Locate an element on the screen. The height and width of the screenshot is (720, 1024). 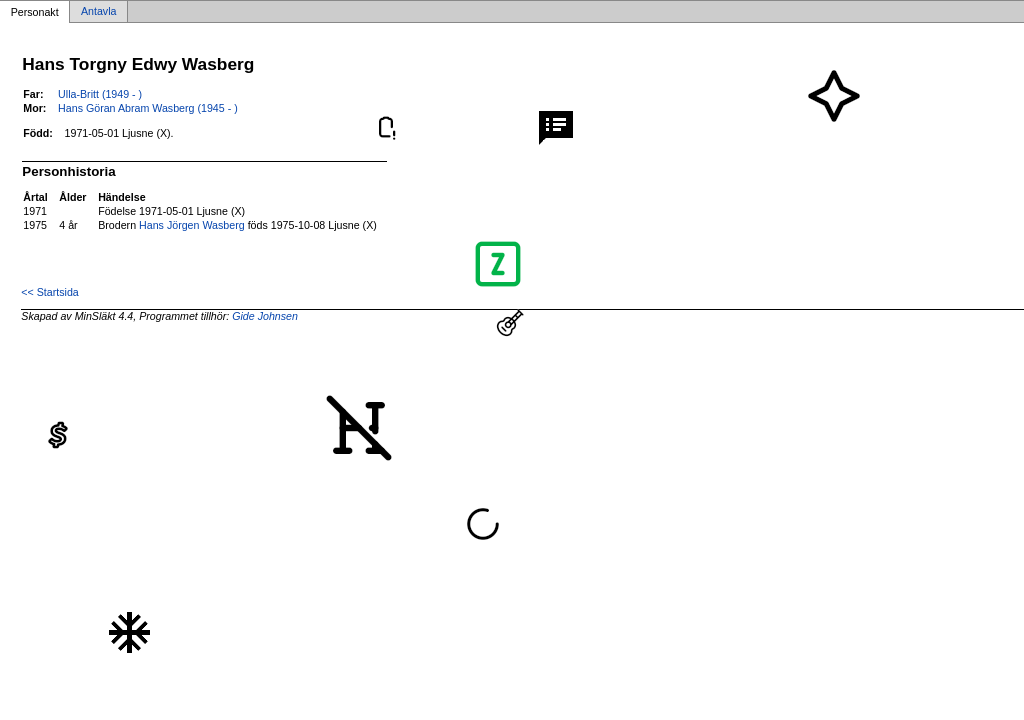
alphabetical sorting option (Z) is located at coordinates (498, 264).